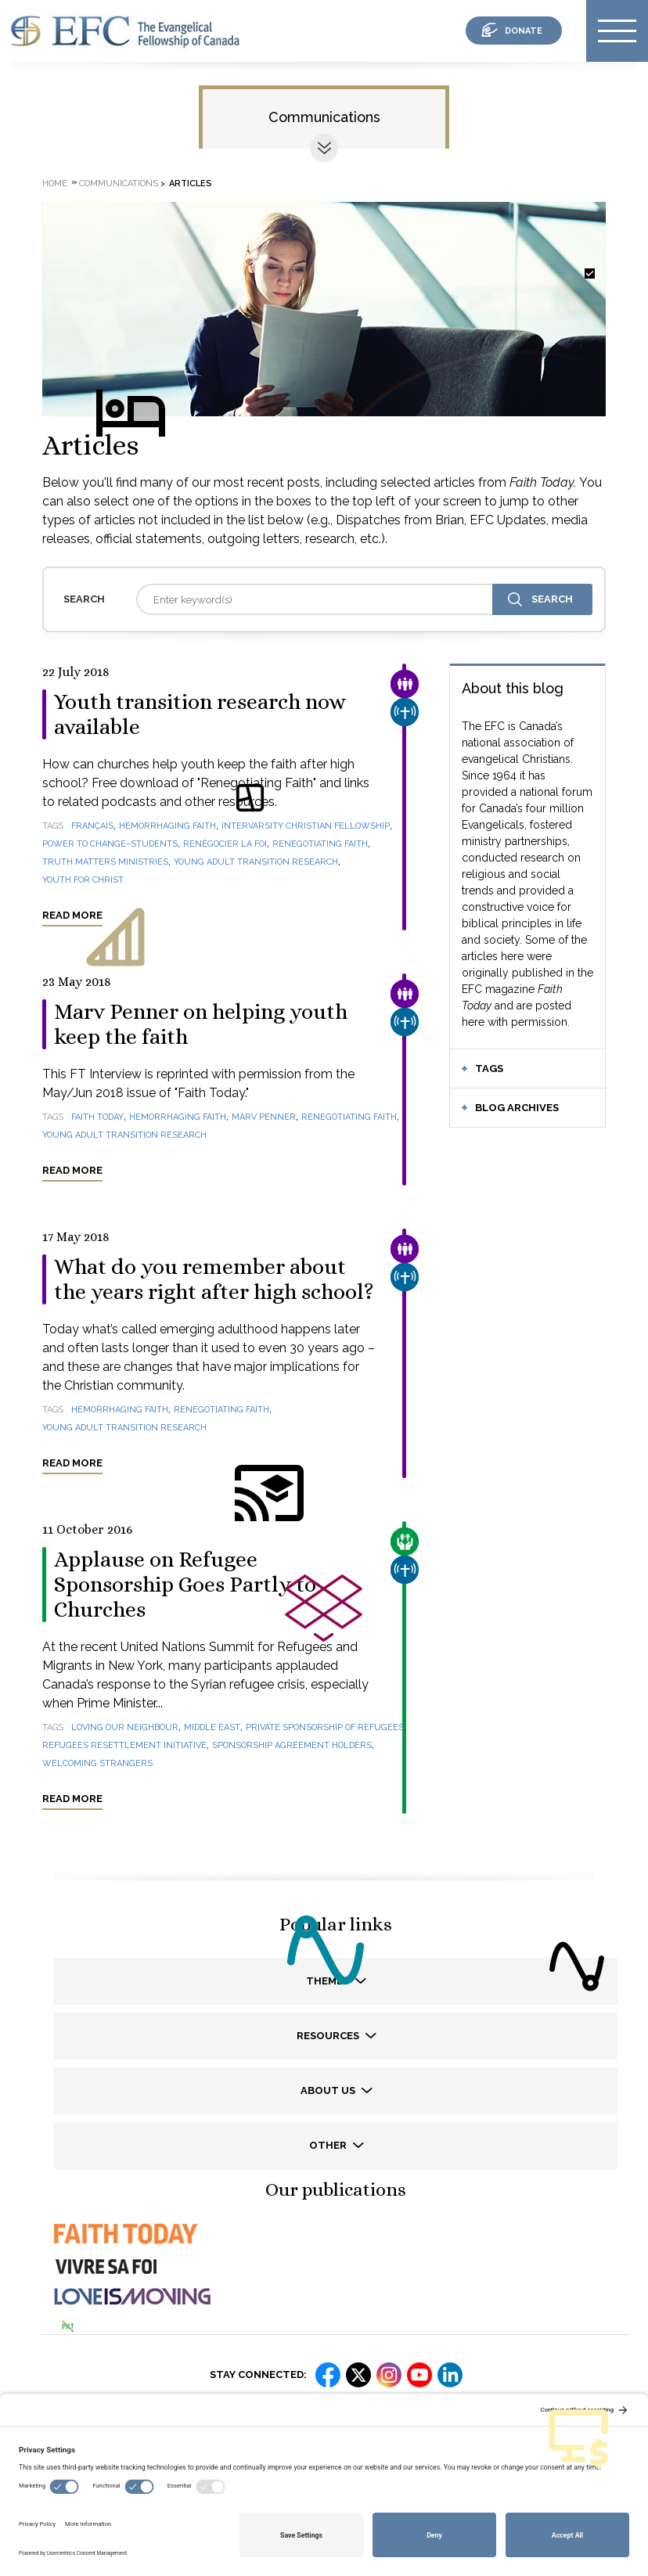 This screenshot has width=648, height=2576. Describe the element at coordinates (250, 797) in the screenshot. I see `switch to collage layout view` at that location.